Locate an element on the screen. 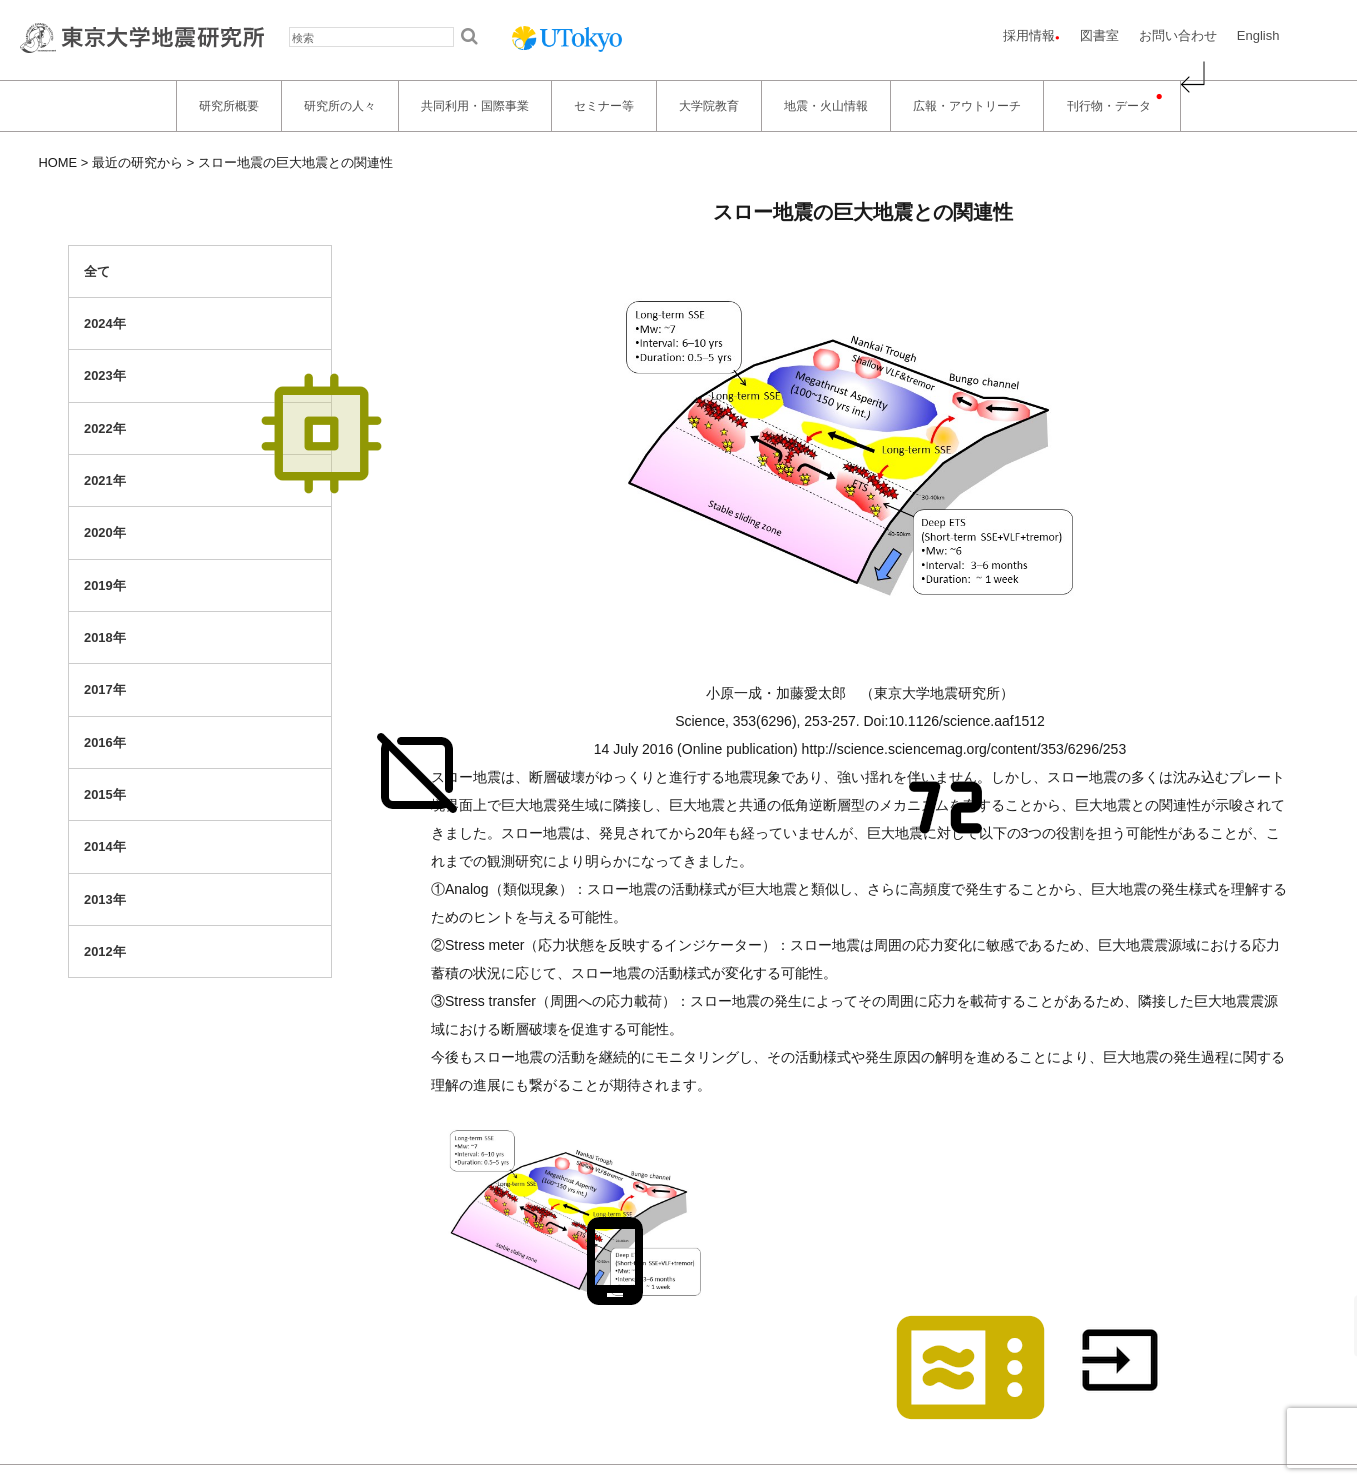  view processor or system performance is located at coordinates (321, 433).